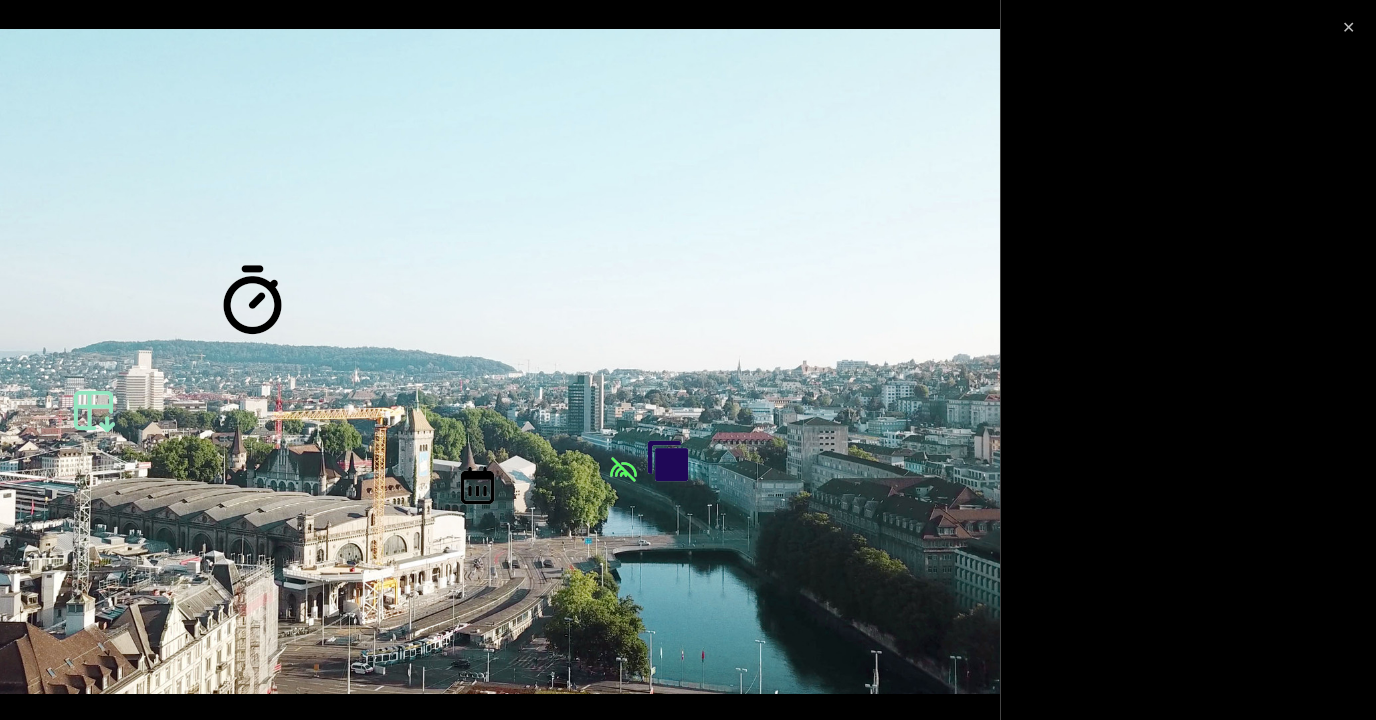  What do you see at coordinates (93, 410) in the screenshot?
I see `download table data` at bounding box center [93, 410].